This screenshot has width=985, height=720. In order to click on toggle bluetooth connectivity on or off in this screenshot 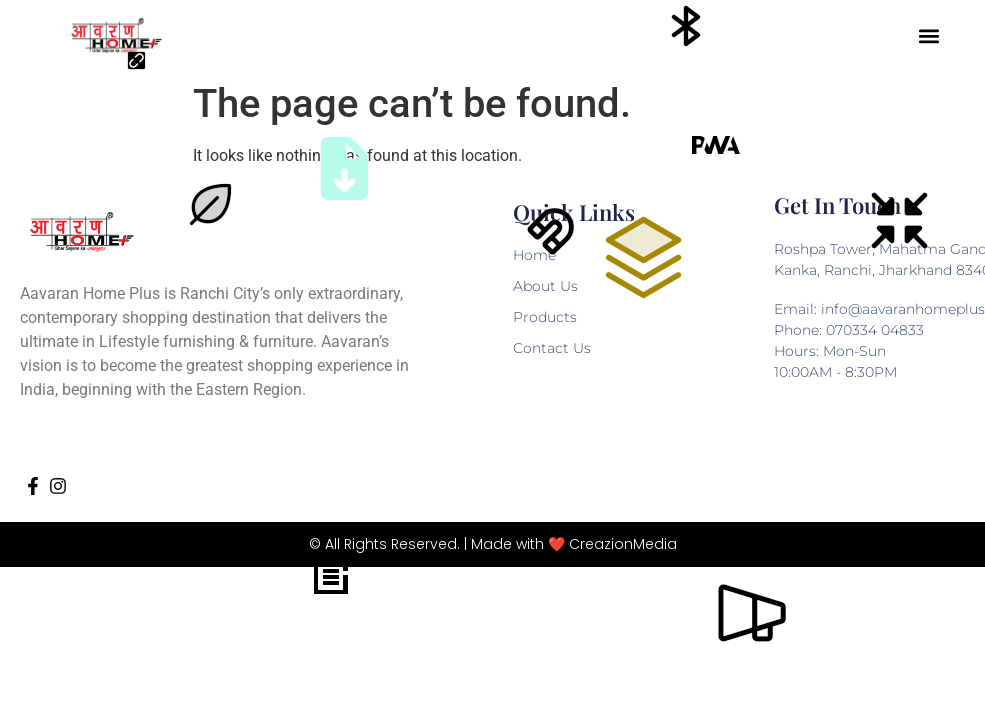, I will do `click(686, 26)`.